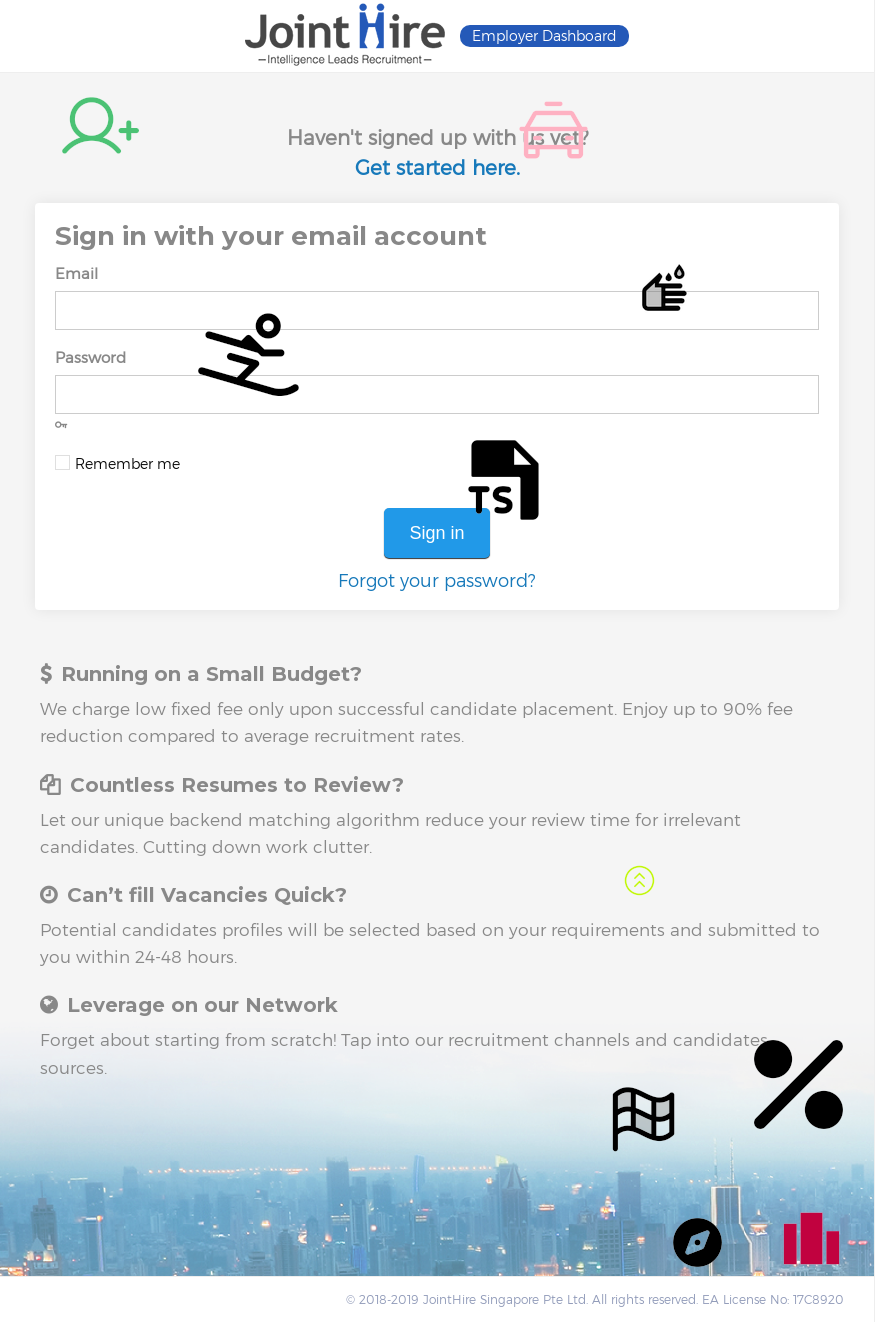  I want to click on access navigation or direction features, so click(697, 1242).